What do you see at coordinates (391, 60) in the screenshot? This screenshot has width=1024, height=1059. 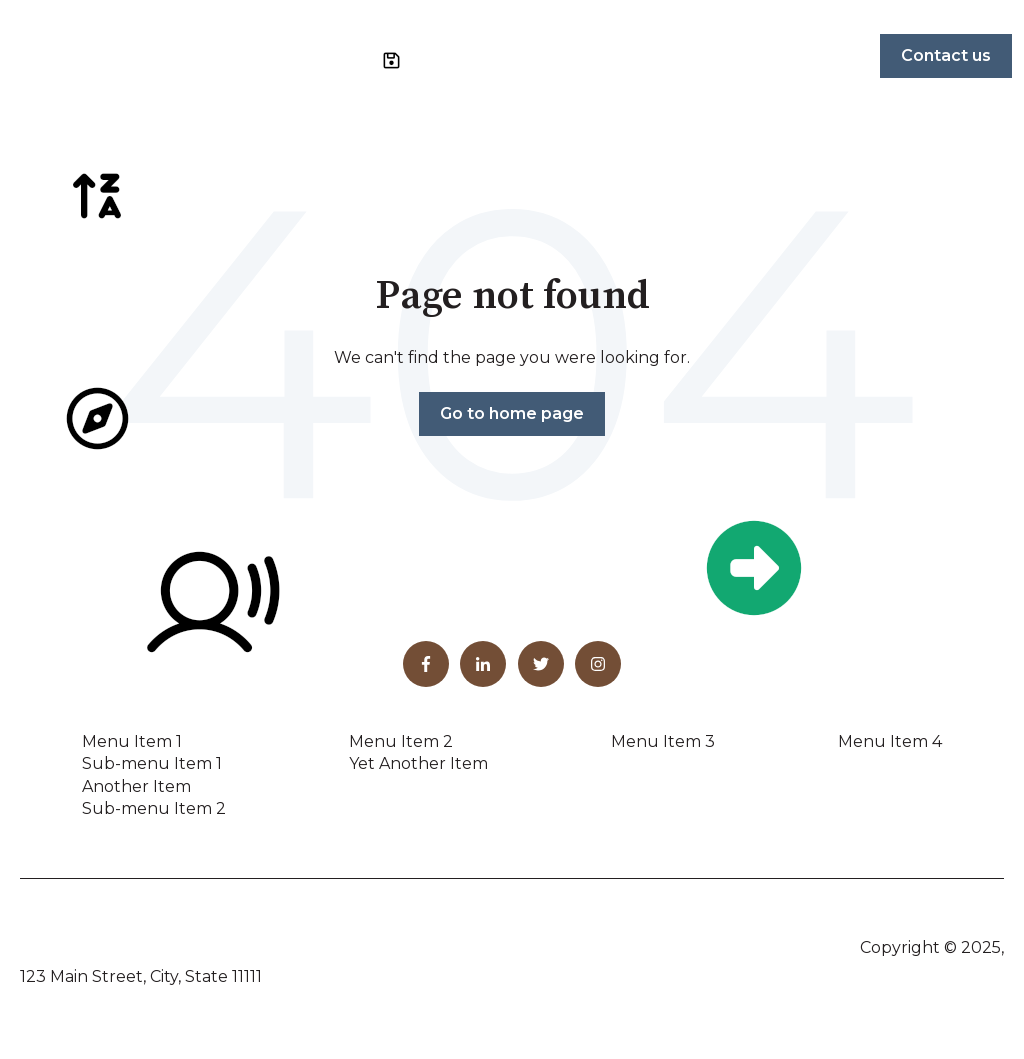 I see `save current file or document` at bounding box center [391, 60].